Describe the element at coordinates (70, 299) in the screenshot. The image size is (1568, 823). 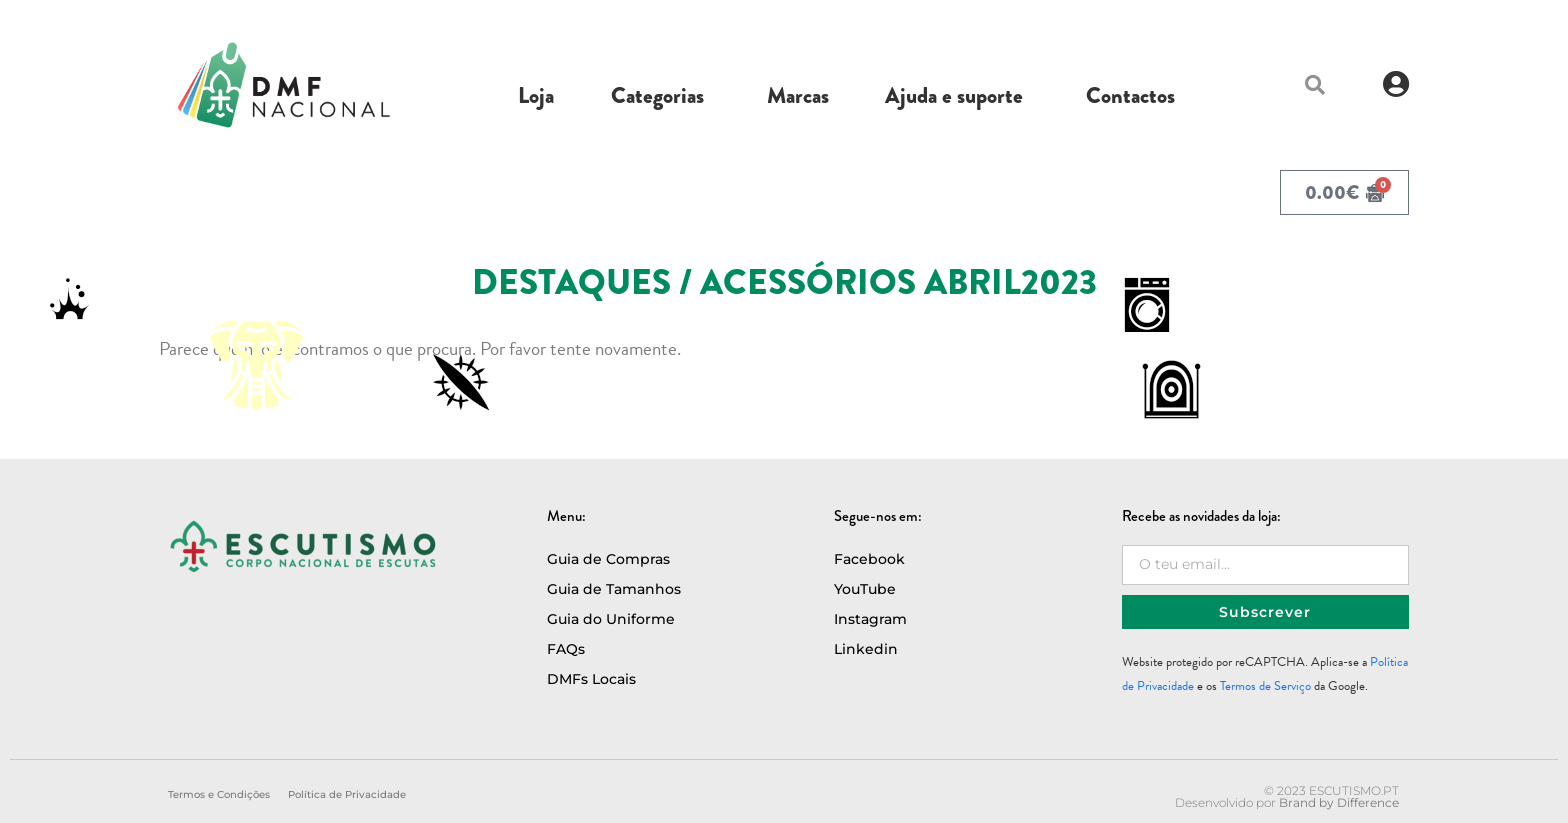
I see `indicates a splash effect or water impact in gameplay` at that location.